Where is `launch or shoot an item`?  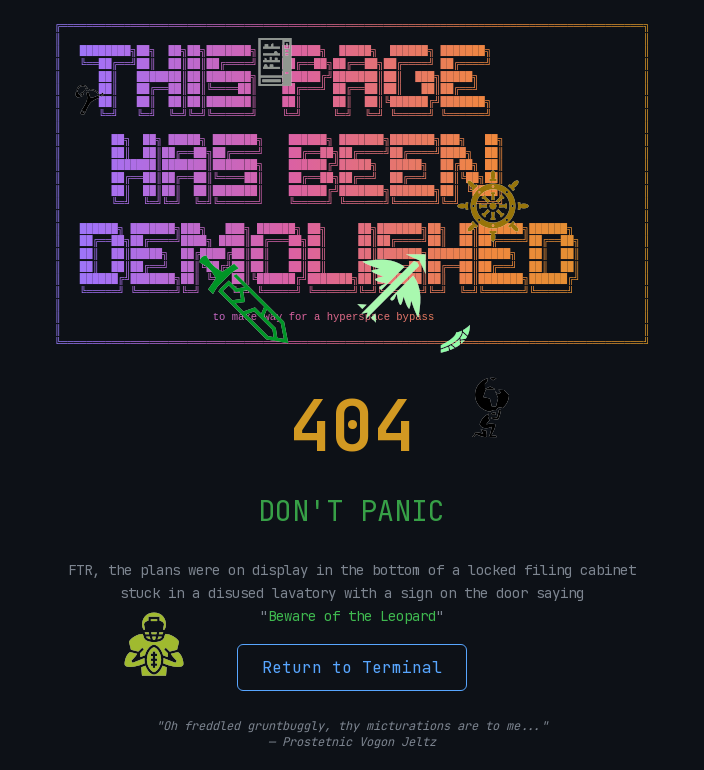
launch or shoot an item is located at coordinates (89, 100).